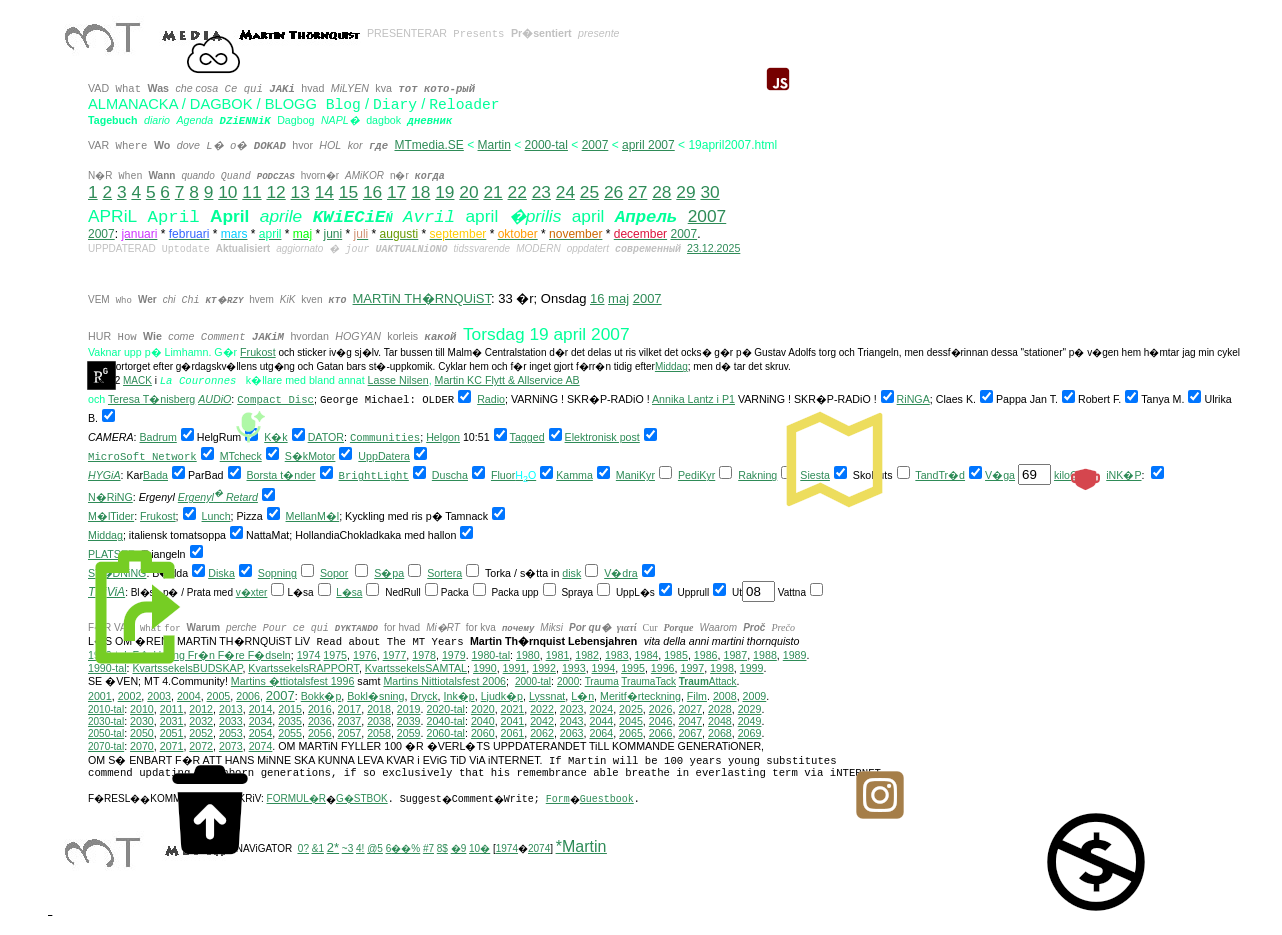  I want to click on restore item from trash, so click(210, 811).